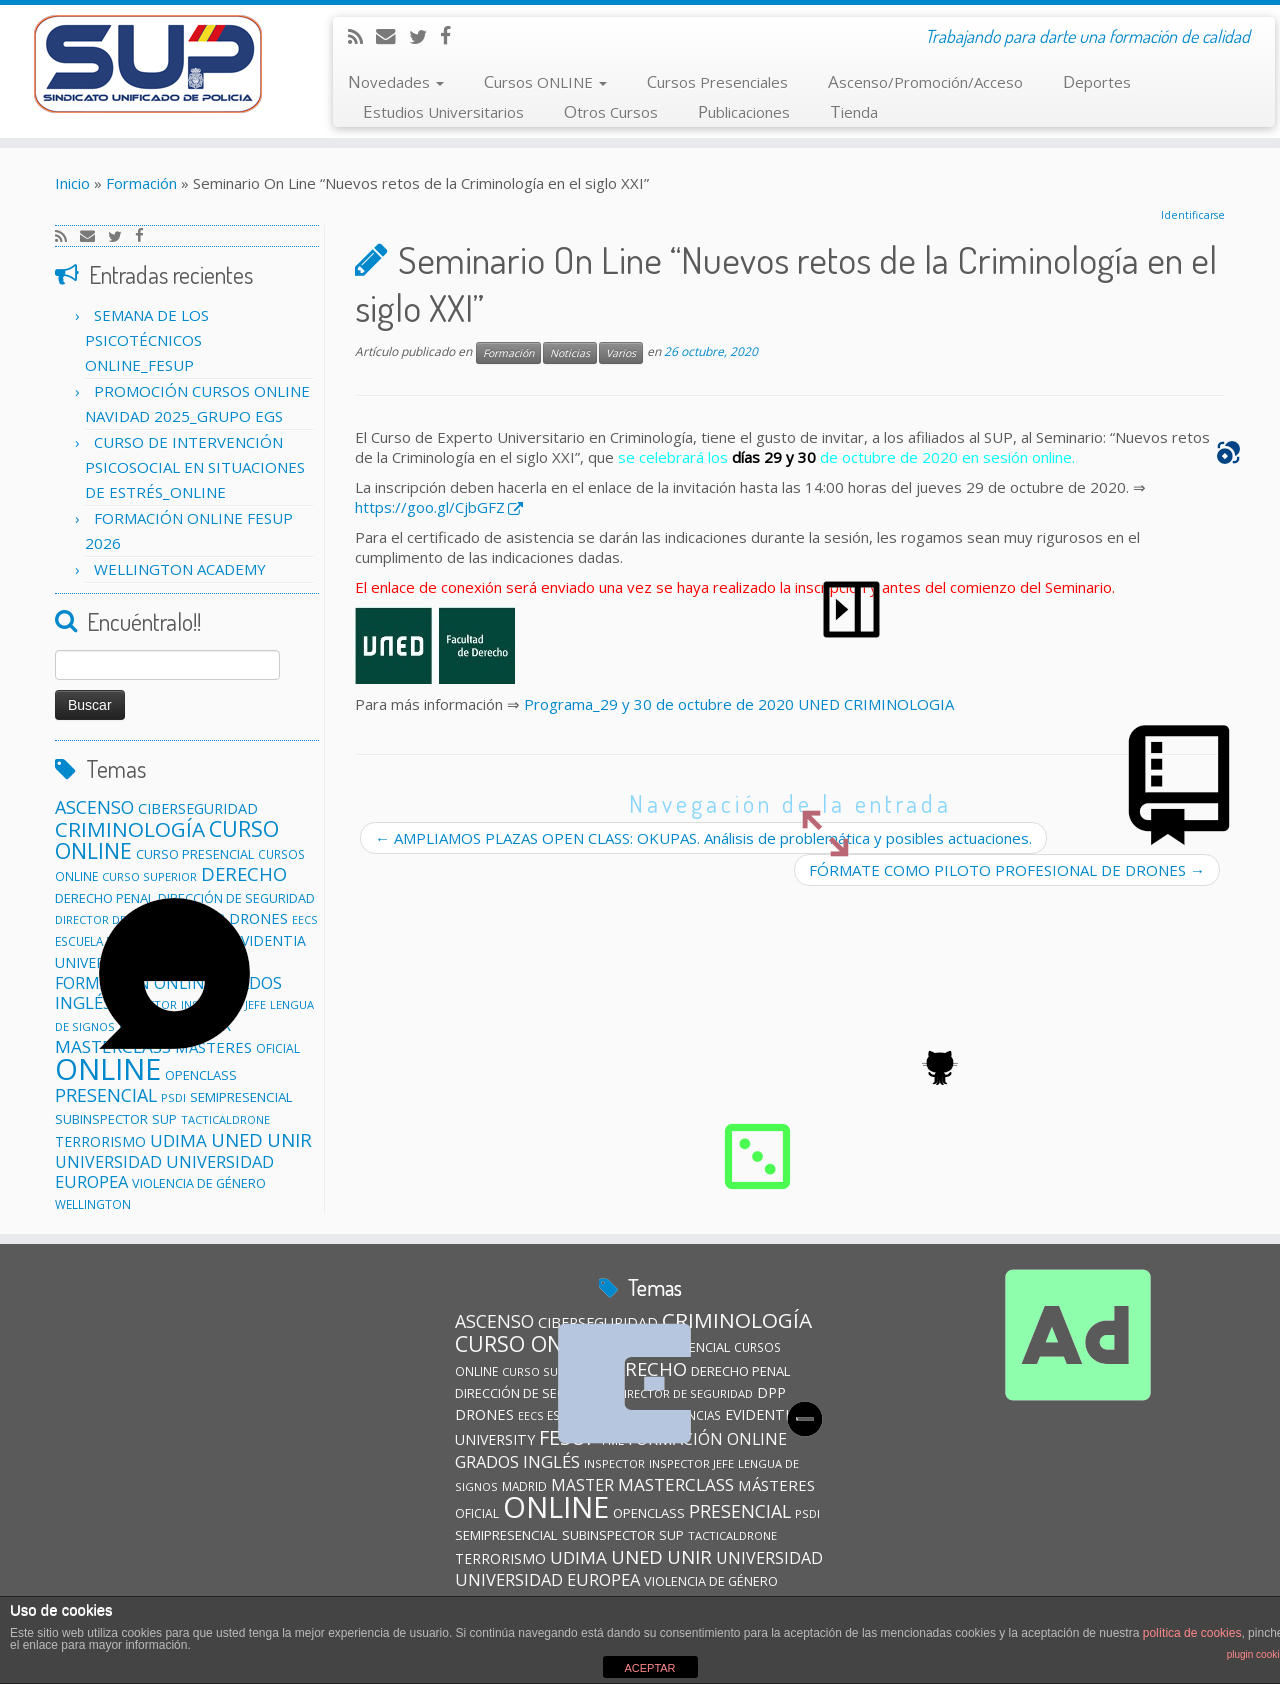 The height and width of the screenshot is (1684, 1280). I want to click on swap or exchange cryptocurrency tokens, so click(1228, 452).